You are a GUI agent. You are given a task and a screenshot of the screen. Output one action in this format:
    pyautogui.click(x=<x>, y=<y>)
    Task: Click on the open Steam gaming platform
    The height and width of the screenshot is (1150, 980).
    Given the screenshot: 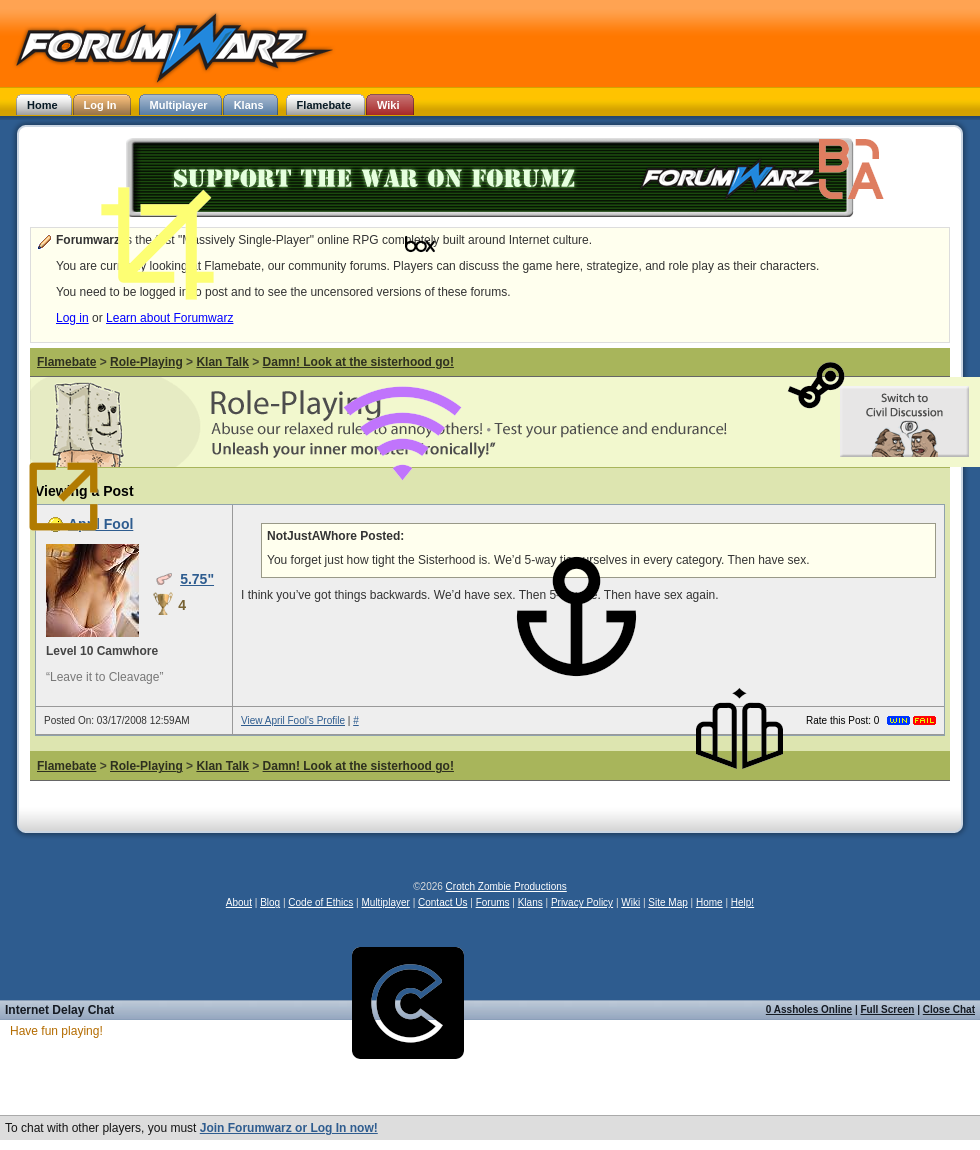 What is the action you would take?
    pyautogui.click(x=816, y=384)
    